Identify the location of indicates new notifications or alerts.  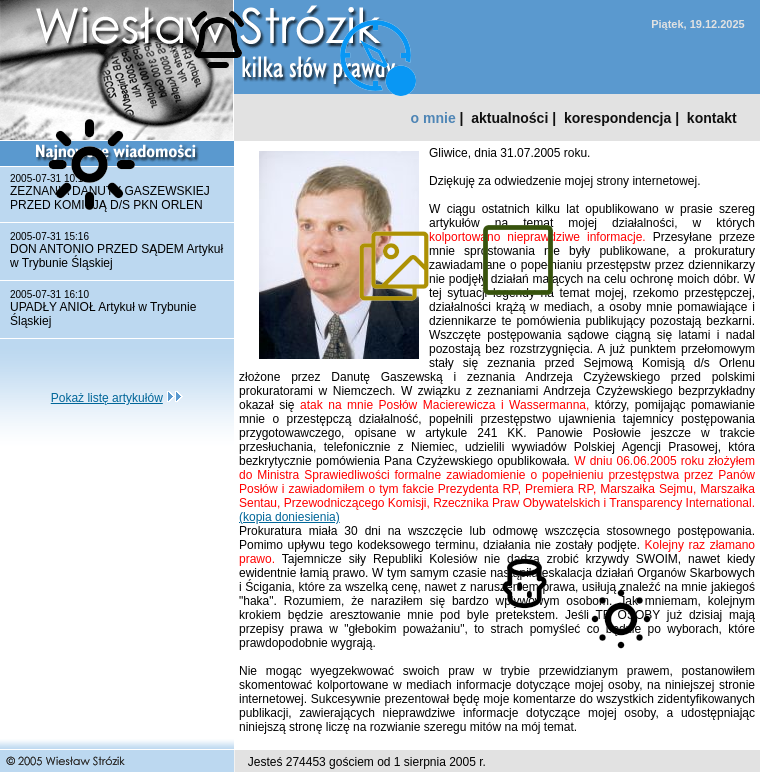
(218, 40).